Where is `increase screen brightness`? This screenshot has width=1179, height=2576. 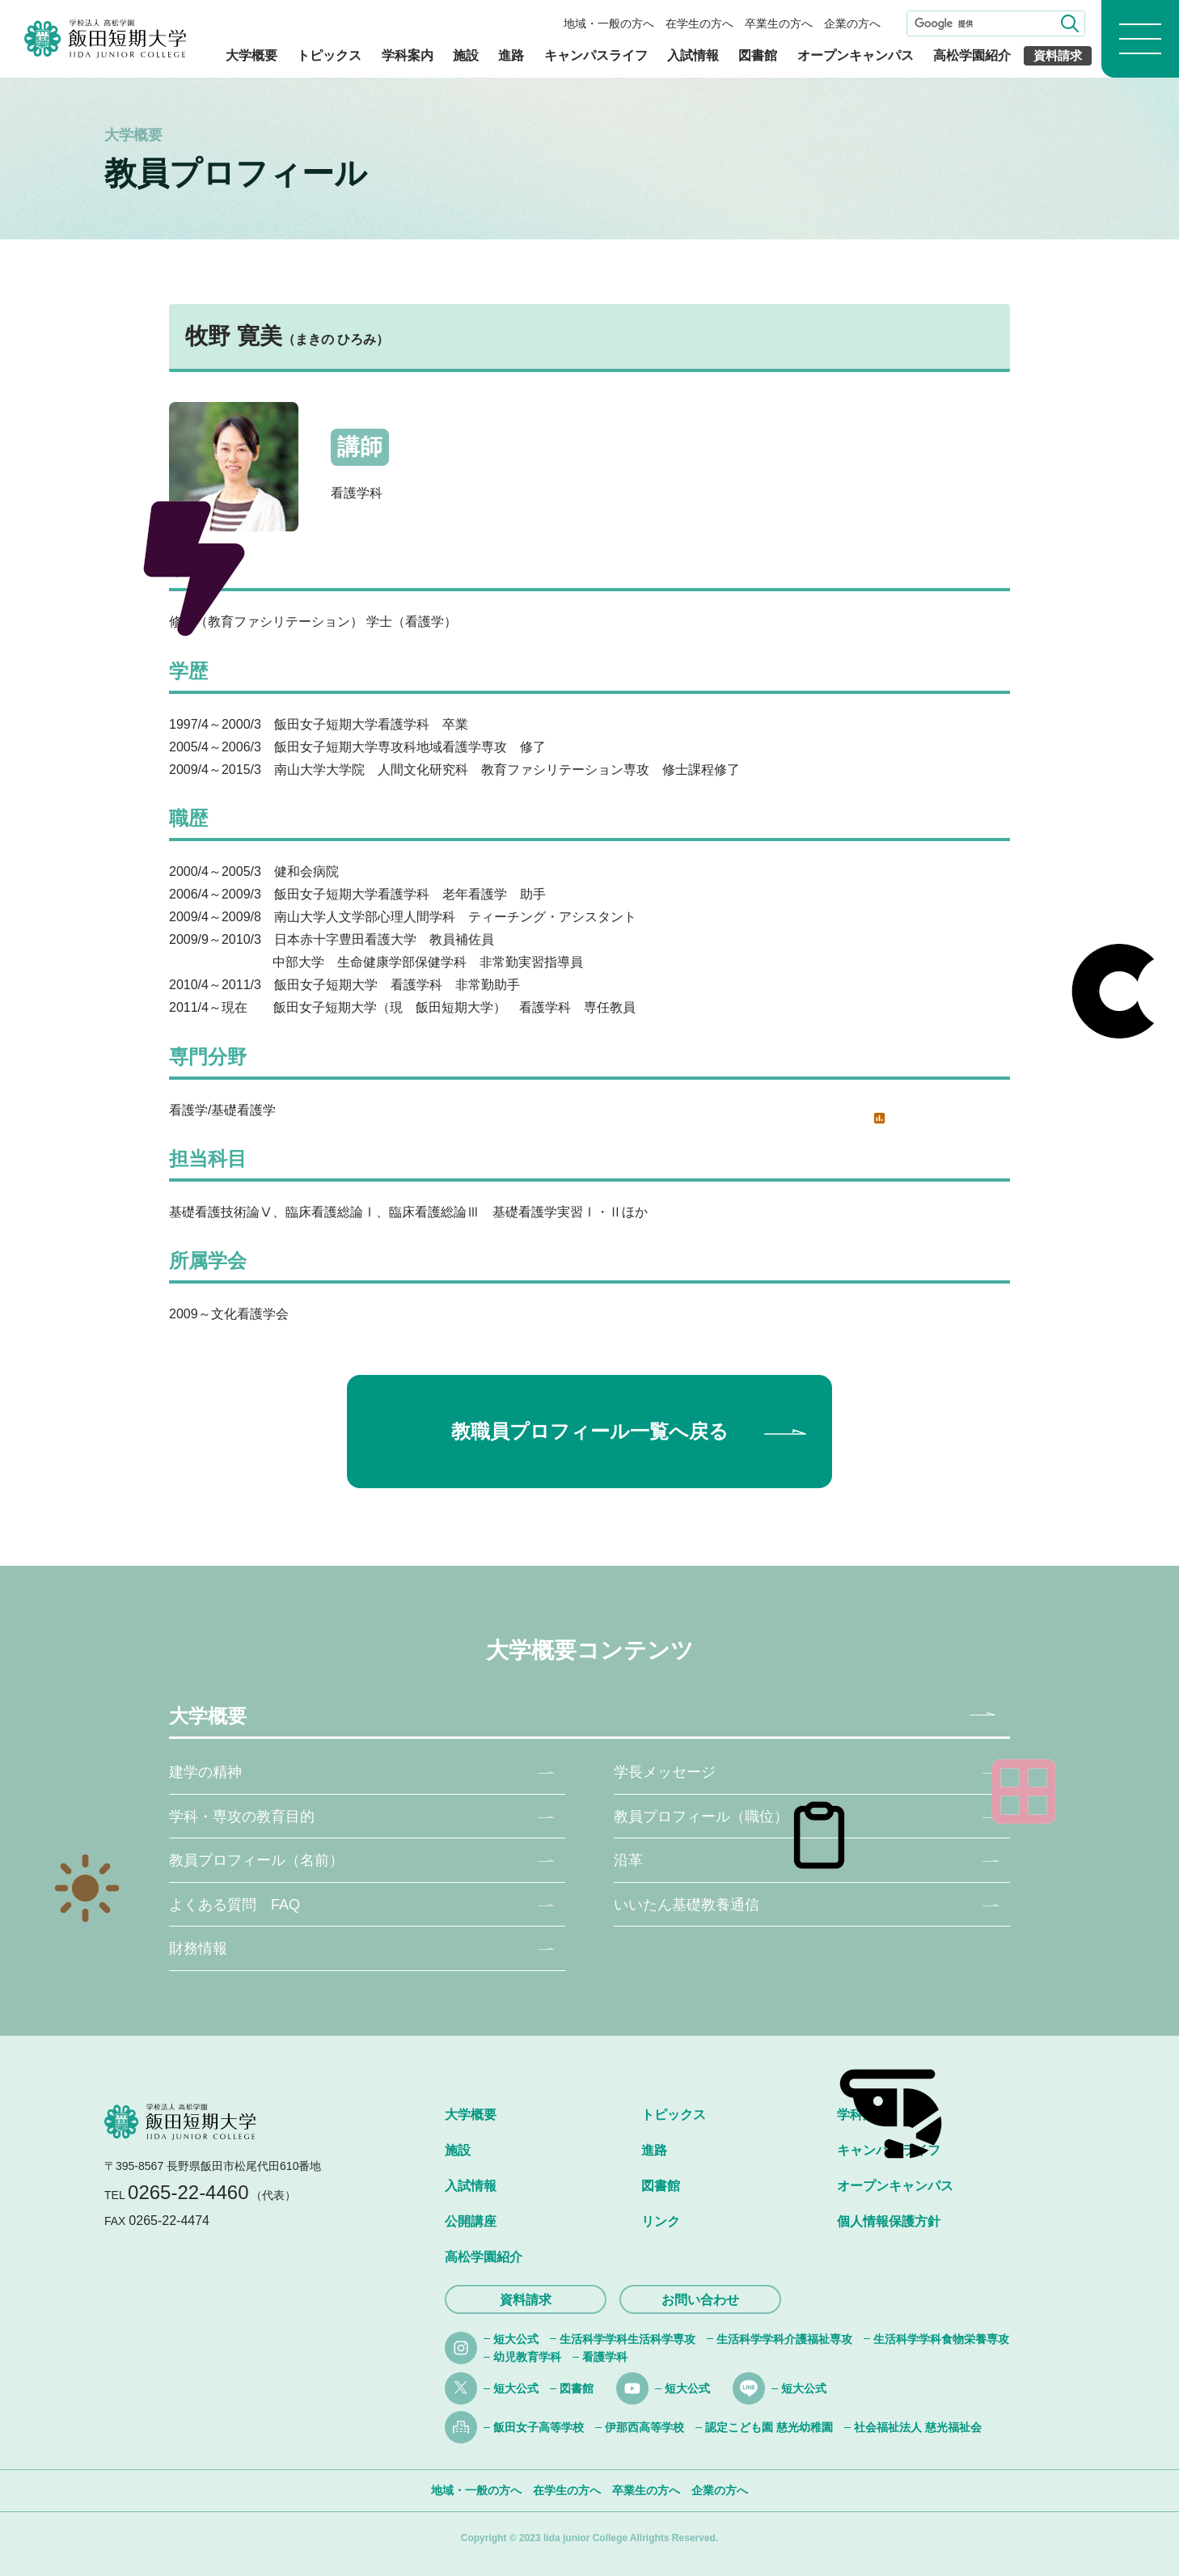
increase screen brightness is located at coordinates (85, 1888).